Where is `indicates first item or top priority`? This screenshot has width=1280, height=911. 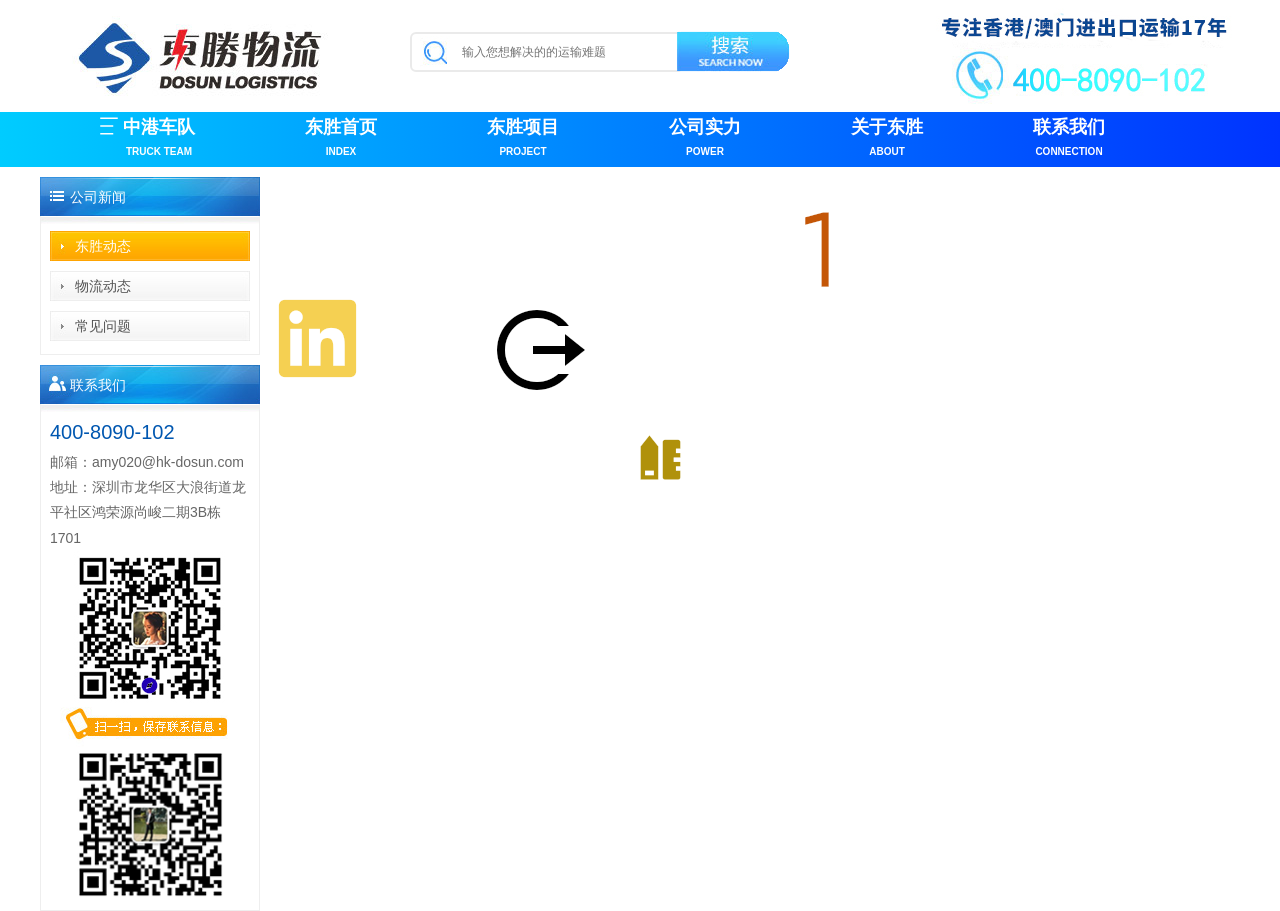
indicates first item or top priority is located at coordinates (821, 250).